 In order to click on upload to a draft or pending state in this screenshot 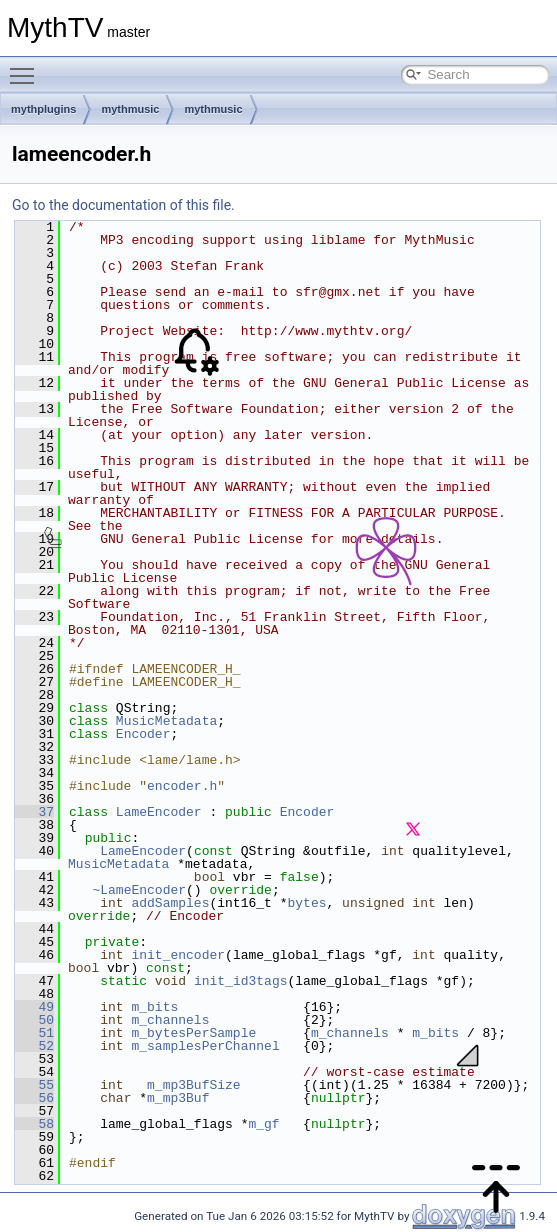, I will do `click(496, 1189)`.